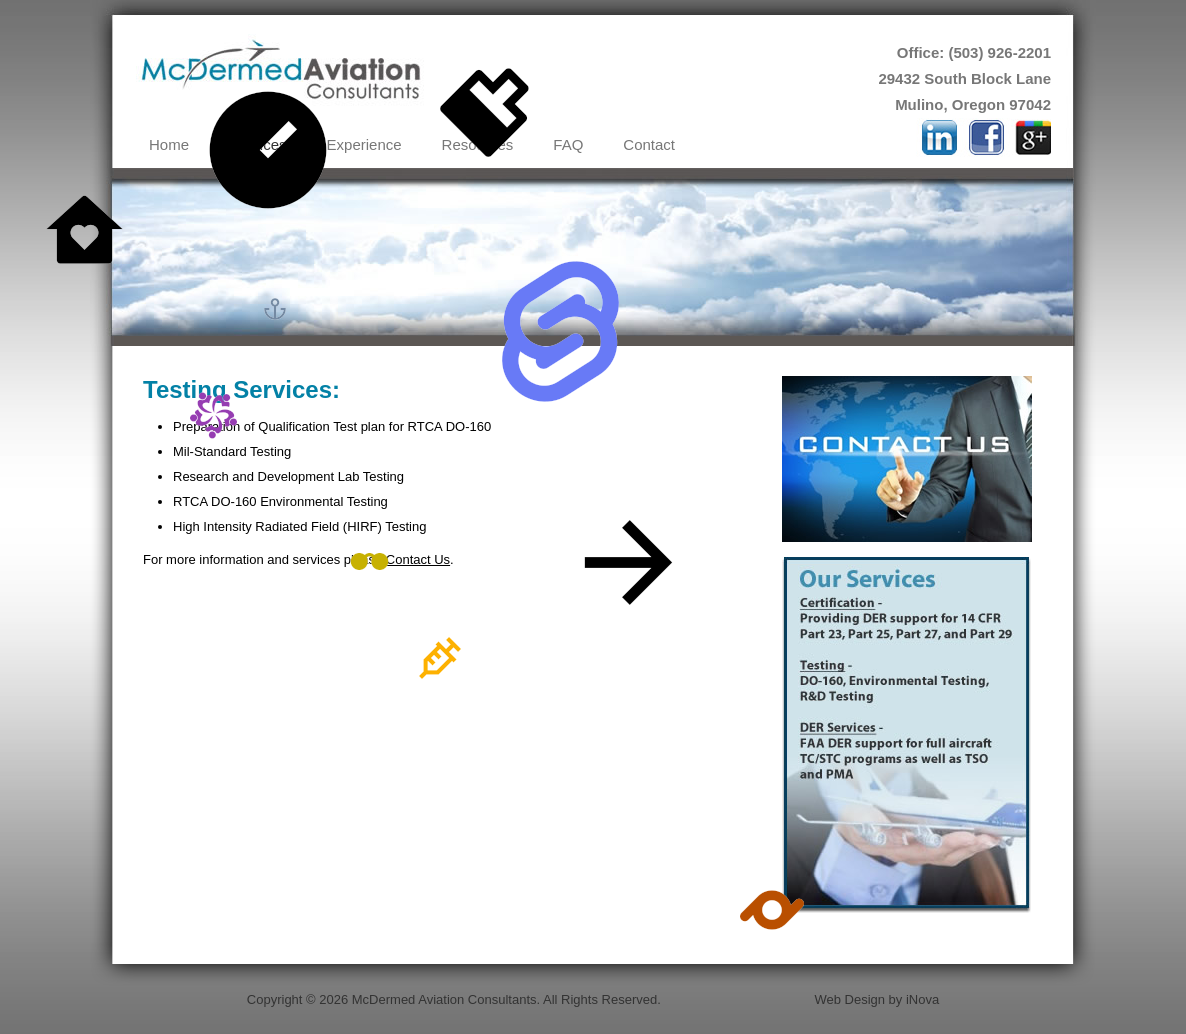  What do you see at coordinates (268, 150) in the screenshot?
I see `start or set a timer` at bounding box center [268, 150].